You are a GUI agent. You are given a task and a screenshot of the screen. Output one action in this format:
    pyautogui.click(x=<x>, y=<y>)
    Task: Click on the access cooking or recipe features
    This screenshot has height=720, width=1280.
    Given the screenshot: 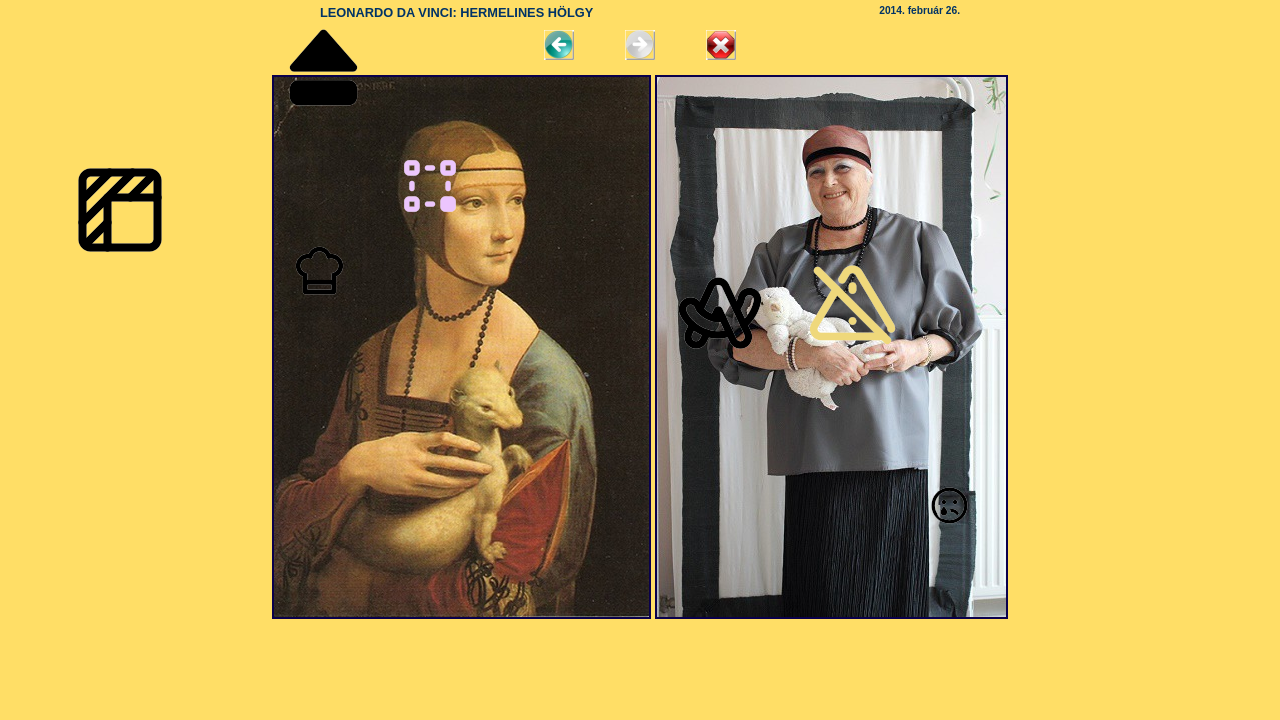 What is the action you would take?
    pyautogui.click(x=319, y=270)
    